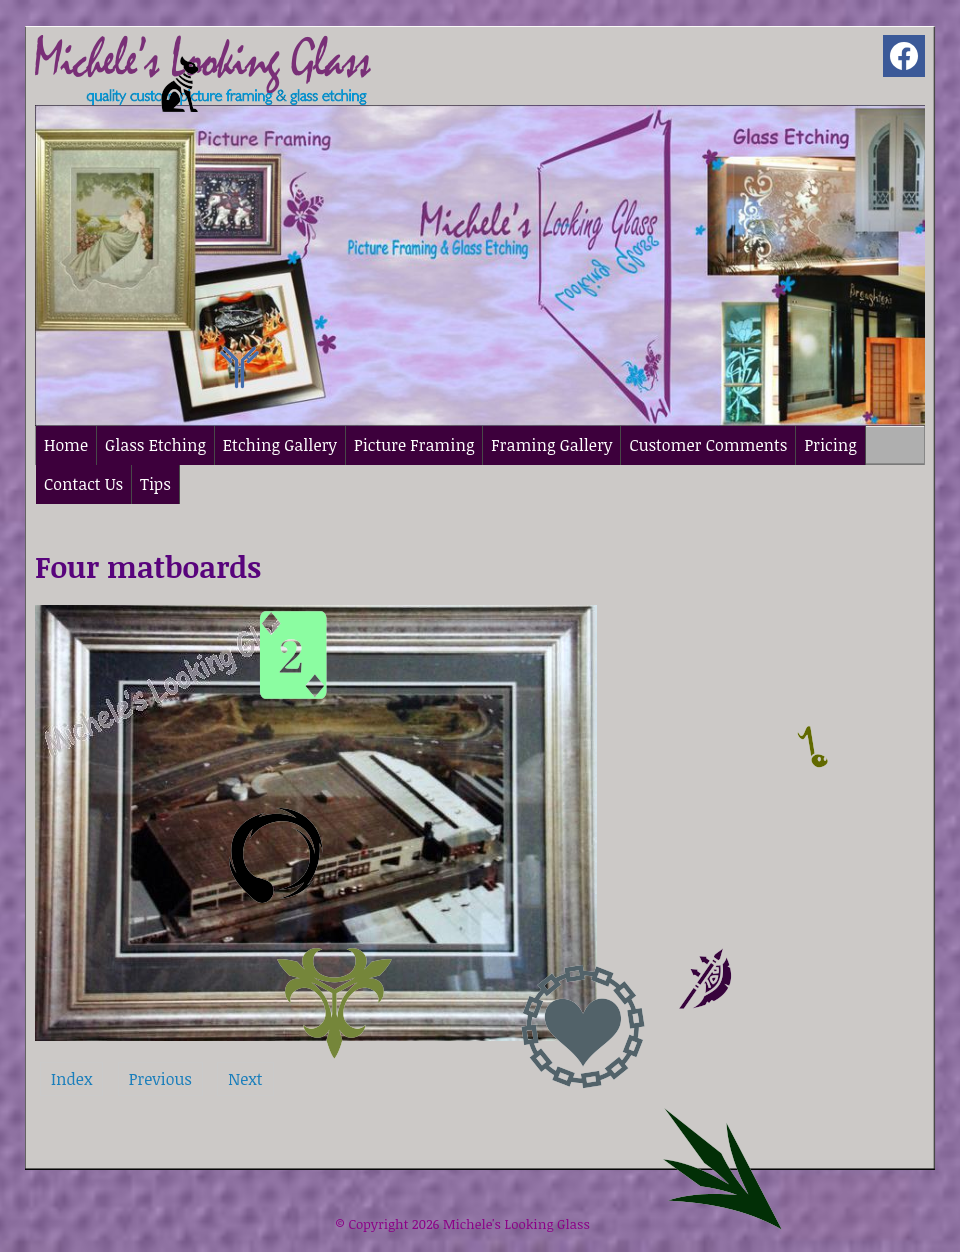 This screenshot has height=1252, width=960. What do you see at coordinates (180, 84) in the screenshot?
I see `access Egyptian mythology content or games` at bounding box center [180, 84].